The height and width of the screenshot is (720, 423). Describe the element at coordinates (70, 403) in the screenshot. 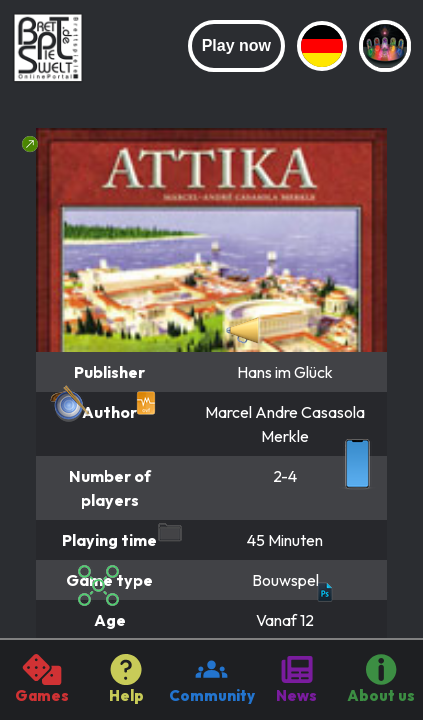

I see `sync services application icon` at that location.